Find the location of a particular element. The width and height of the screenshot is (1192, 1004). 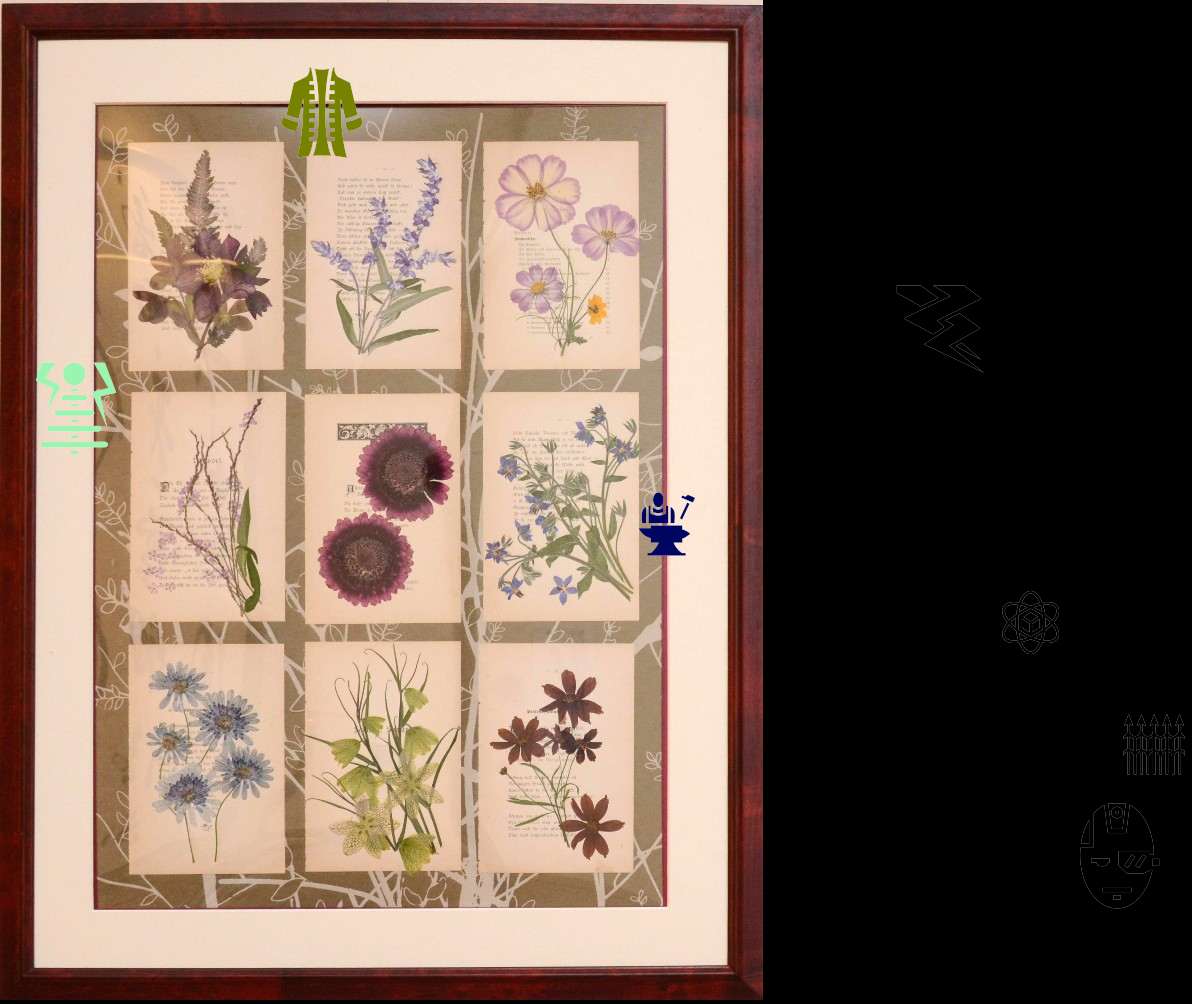

access cyborg or android character options is located at coordinates (1117, 856).